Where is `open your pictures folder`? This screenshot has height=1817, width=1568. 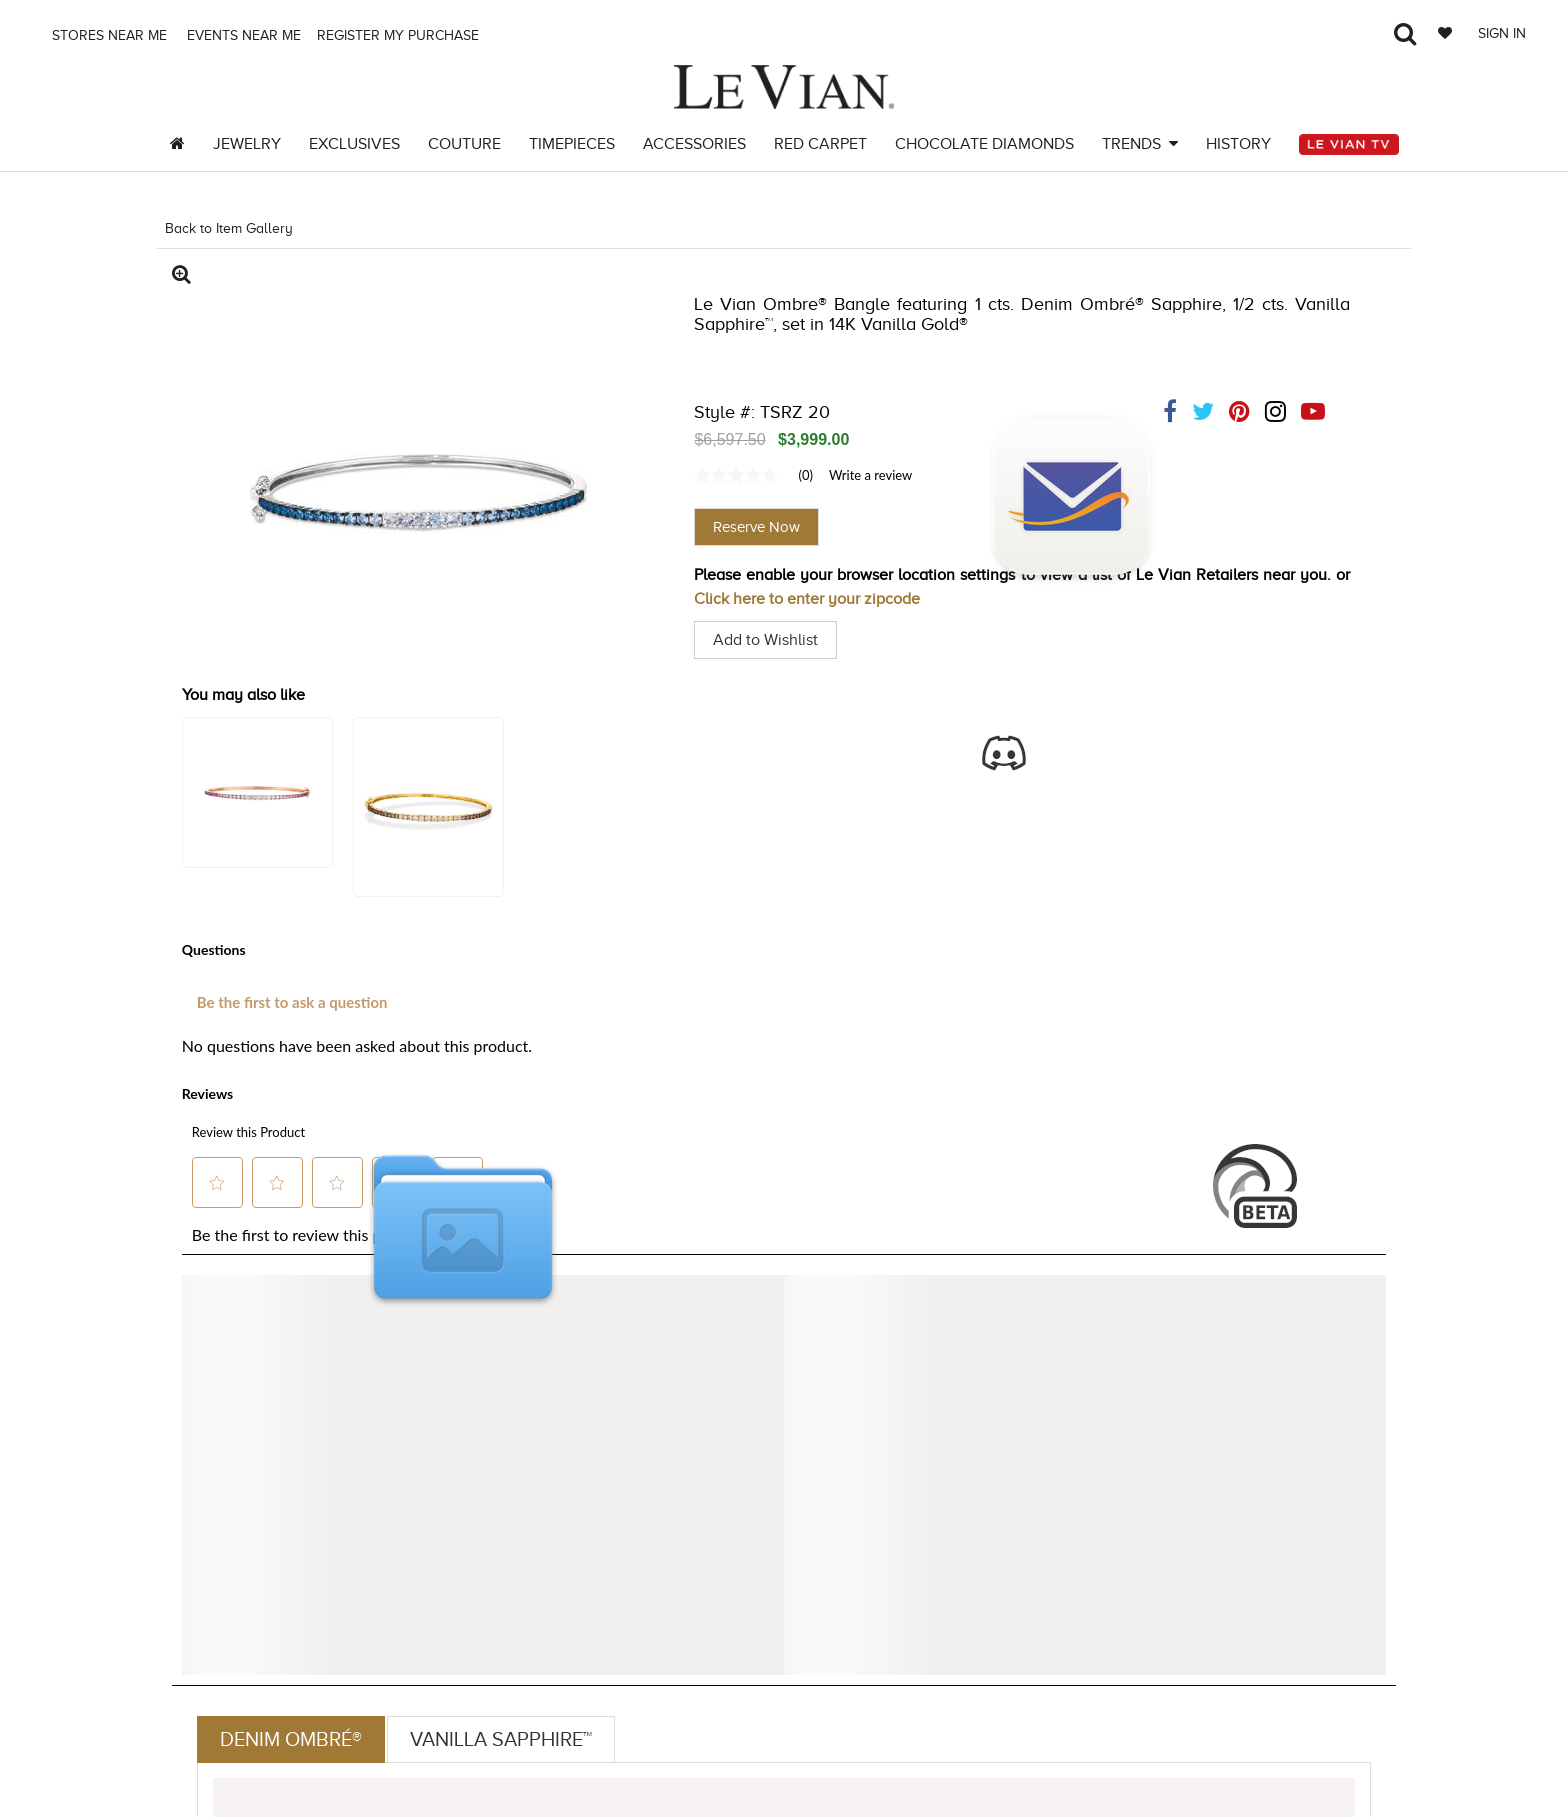
open your pictures folder is located at coordinates (463, 1227).